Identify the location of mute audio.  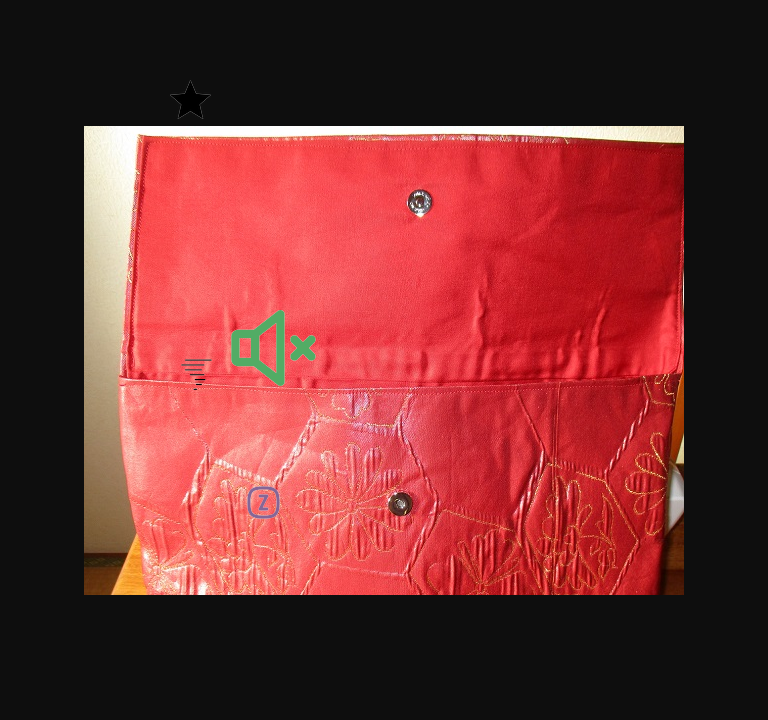
(272, 348).